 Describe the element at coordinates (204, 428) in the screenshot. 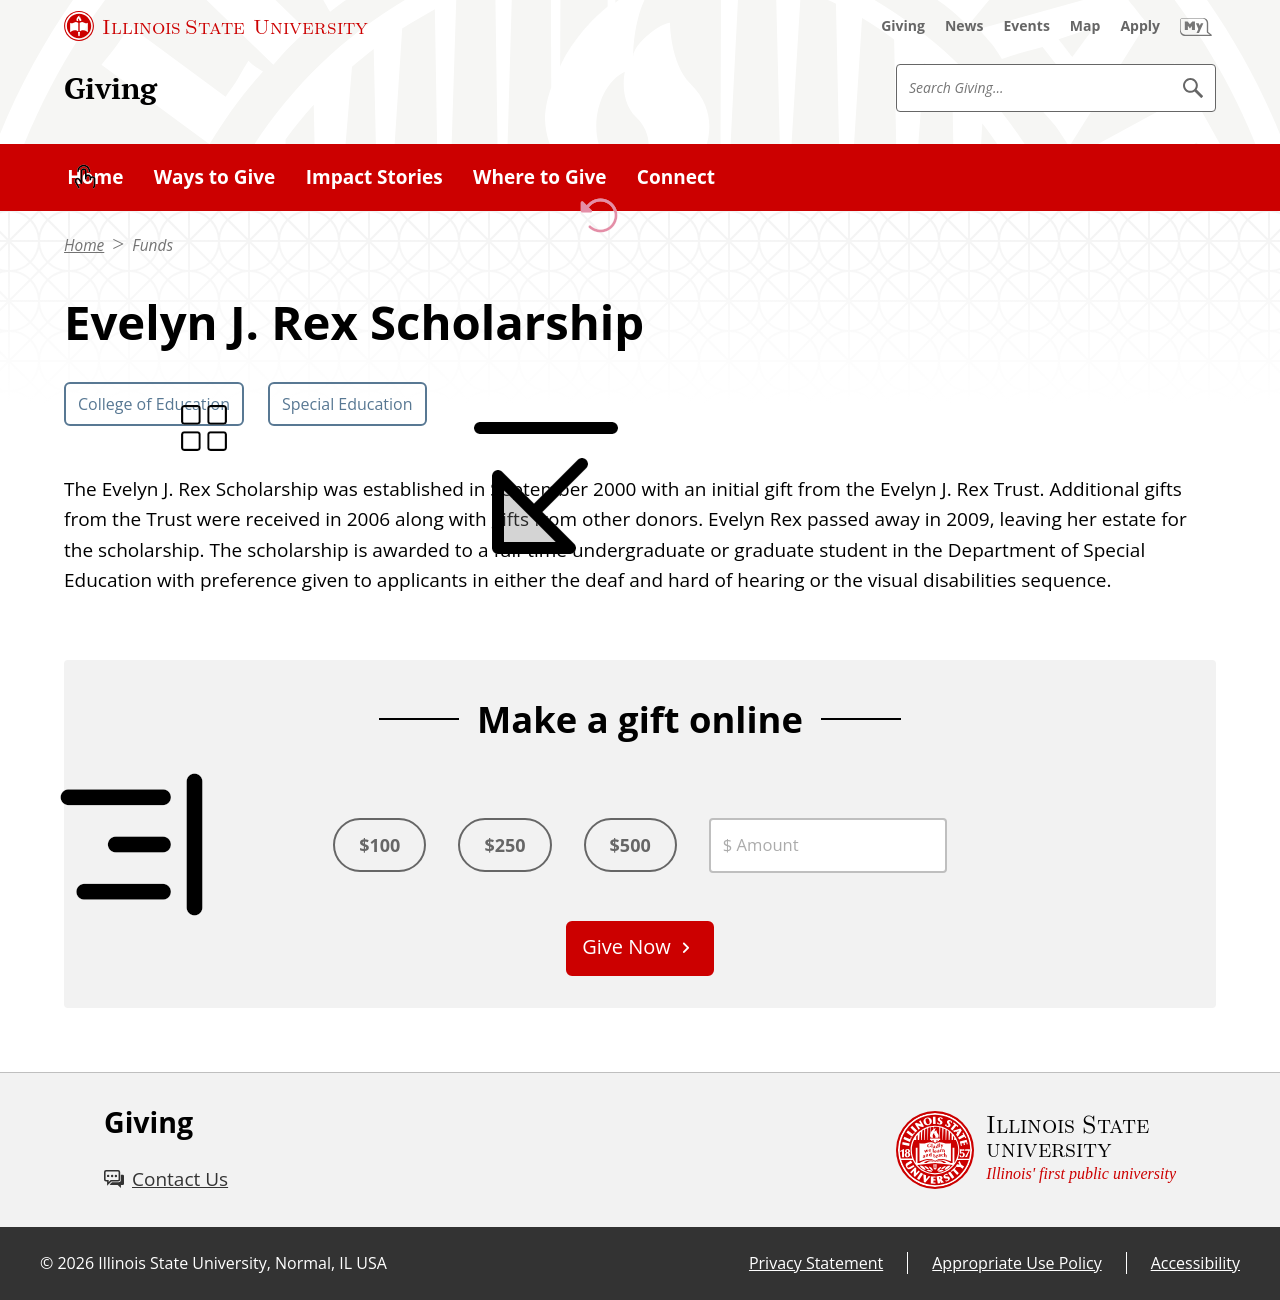

I see `view all apps or menu grid` at that location.